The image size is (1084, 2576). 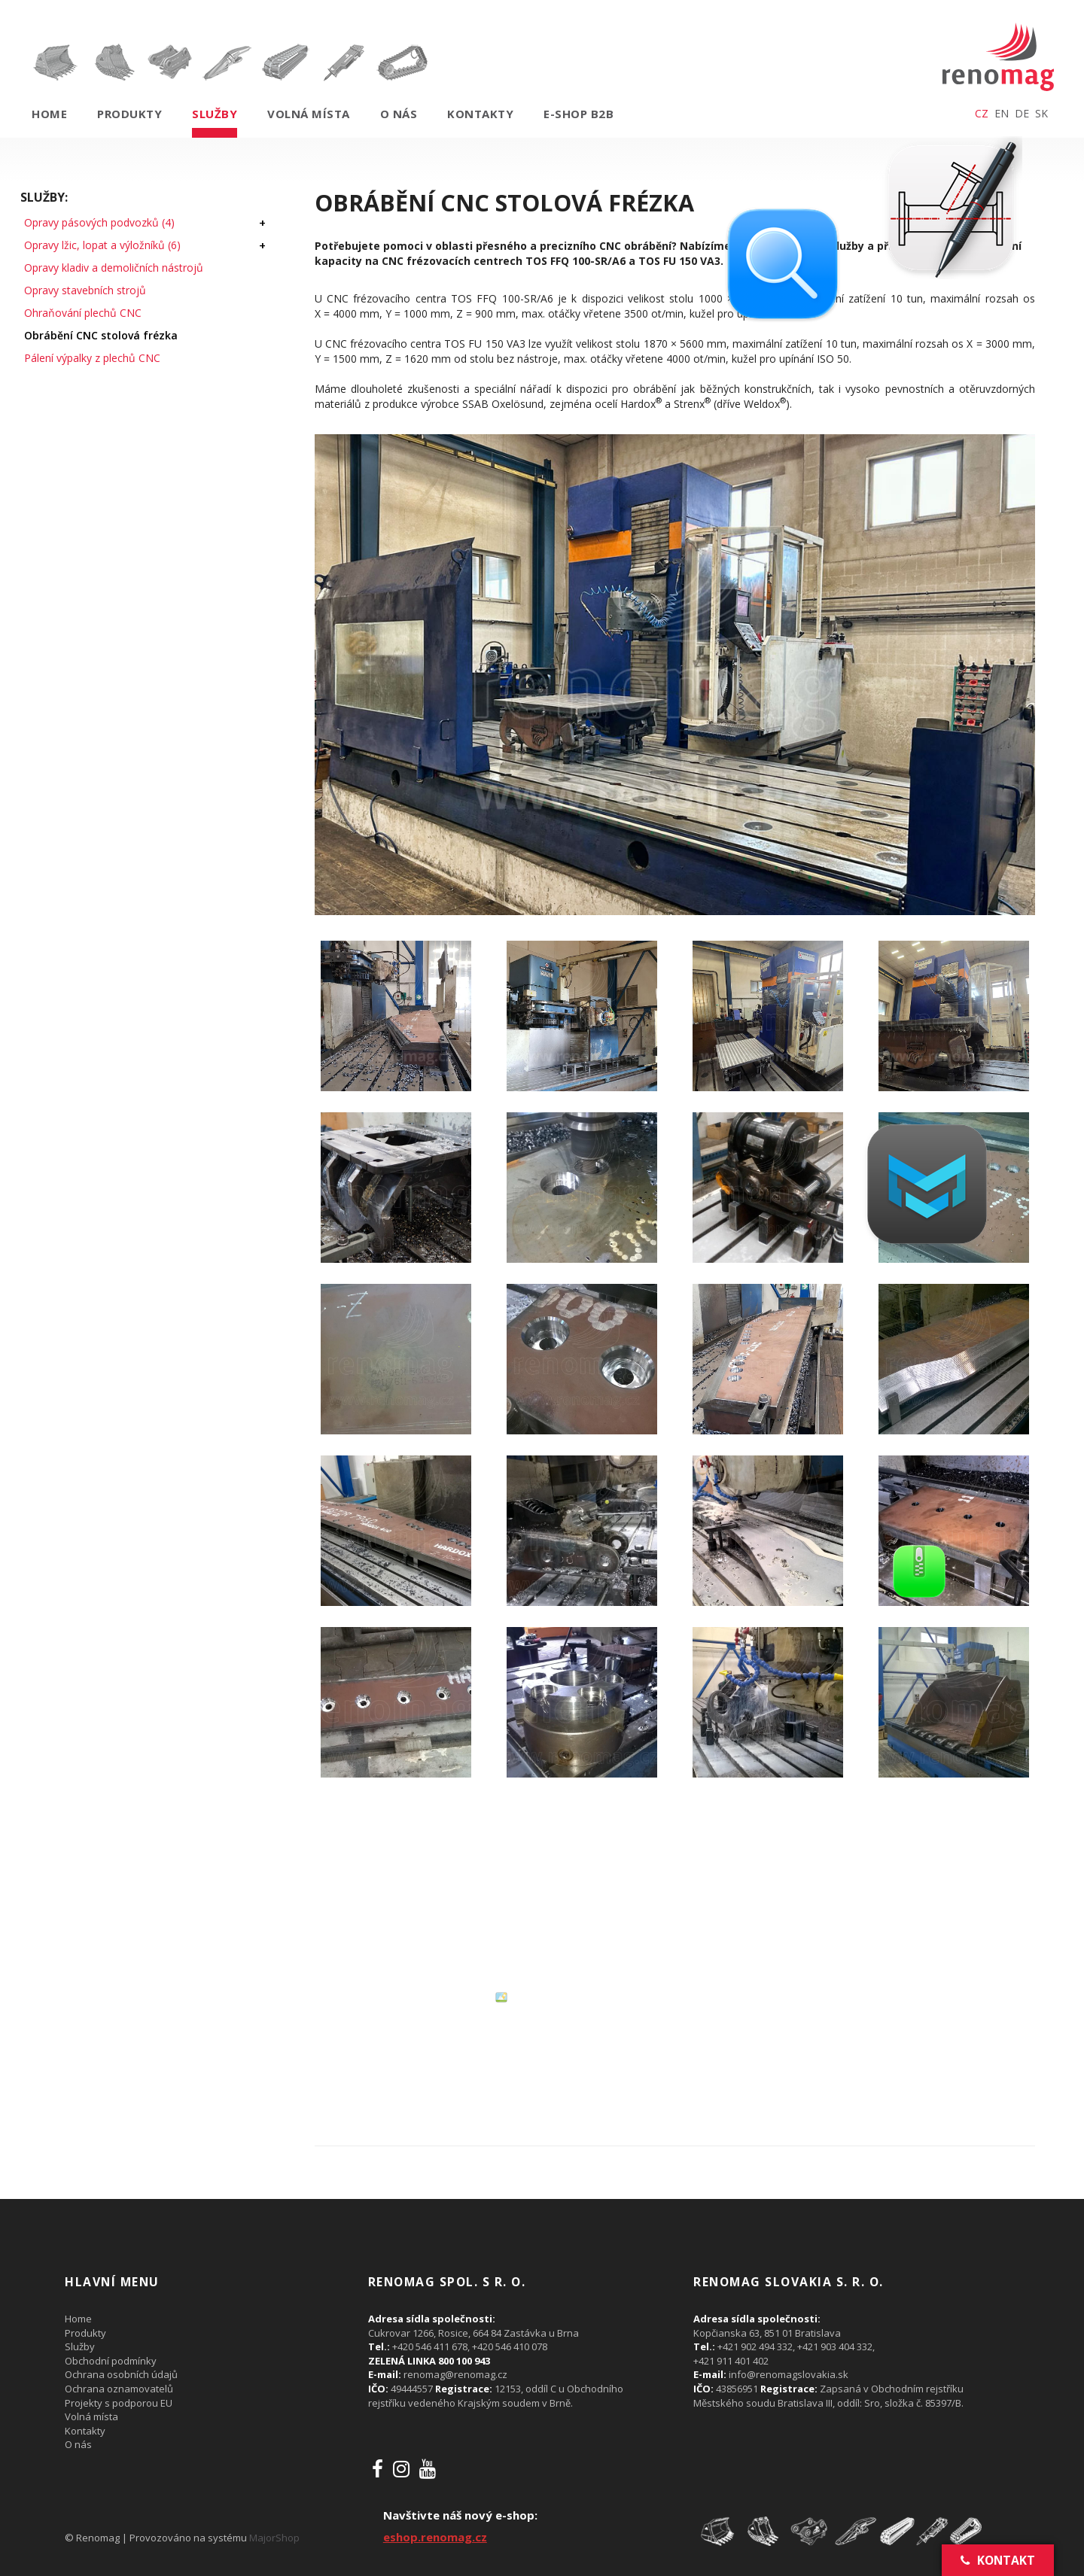 What do you see at coordinates (501, 1997) in the screenshot?
I see `open the photos app` at bounding box center [501, 1997].